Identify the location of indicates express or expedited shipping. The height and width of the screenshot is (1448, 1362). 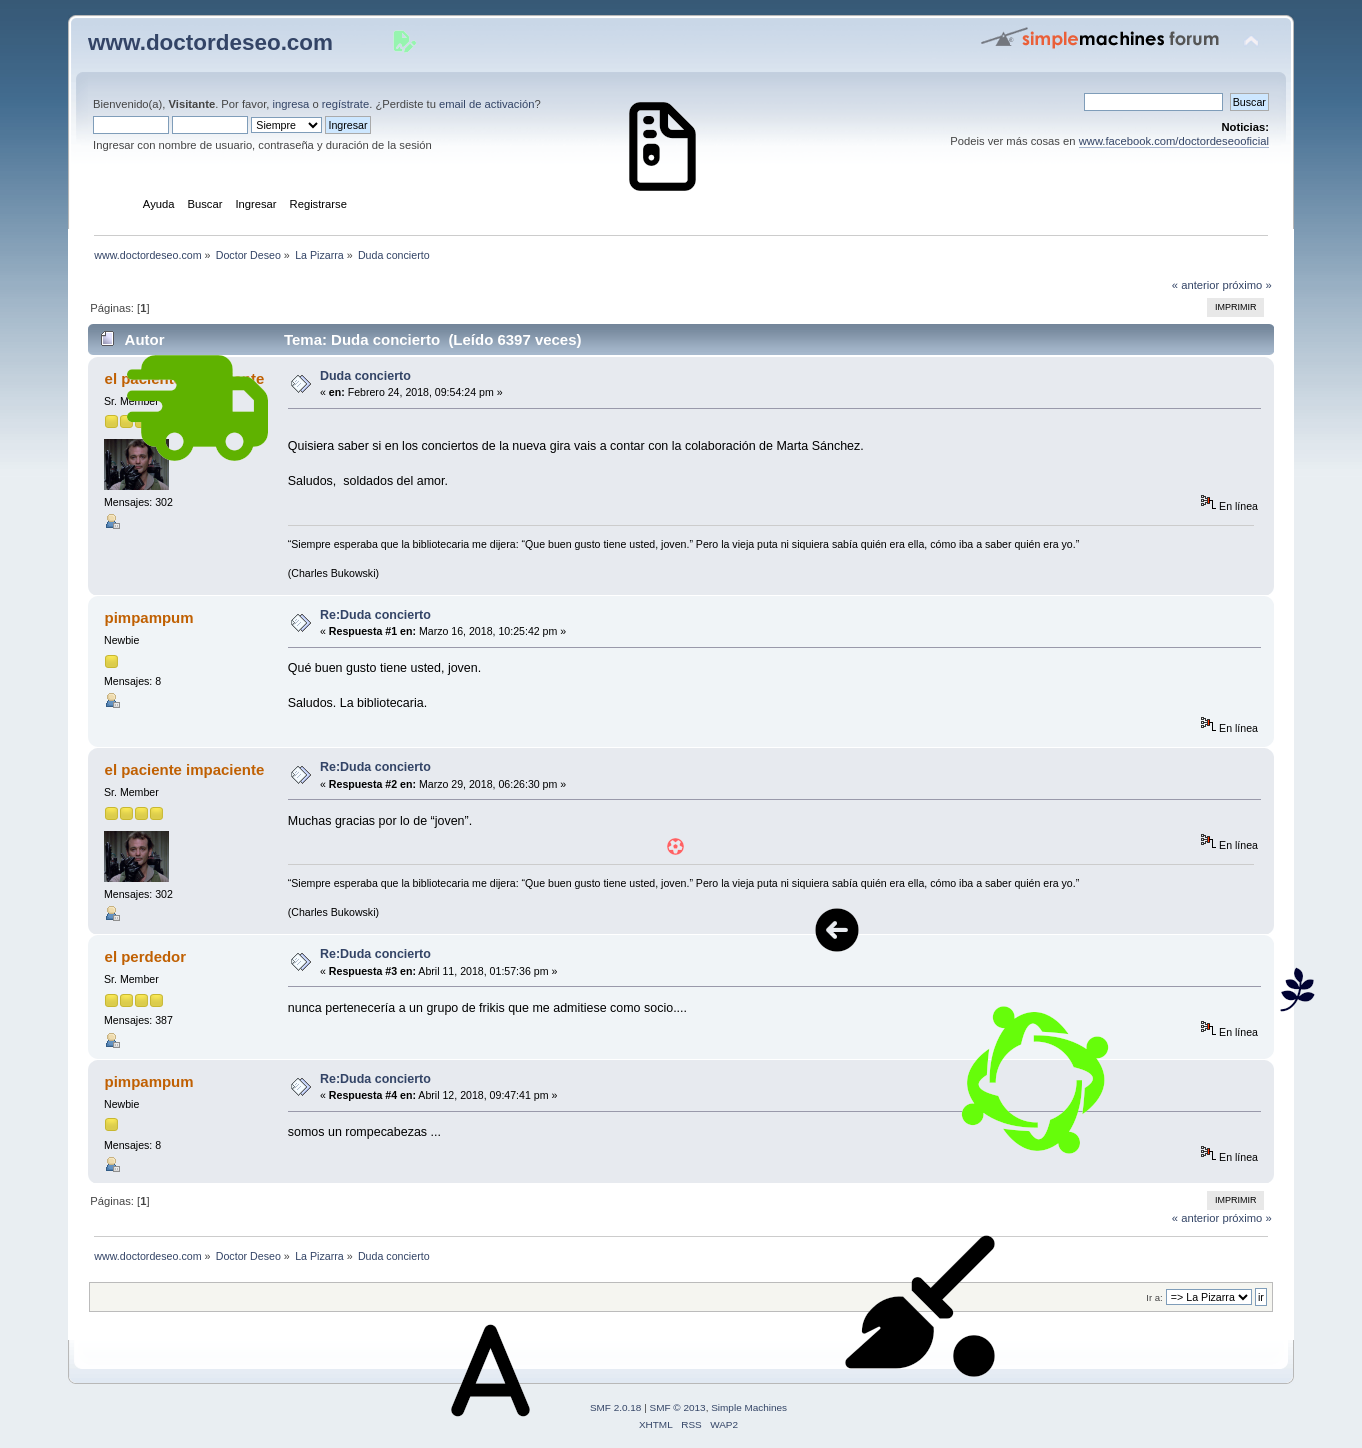
(197, 404).